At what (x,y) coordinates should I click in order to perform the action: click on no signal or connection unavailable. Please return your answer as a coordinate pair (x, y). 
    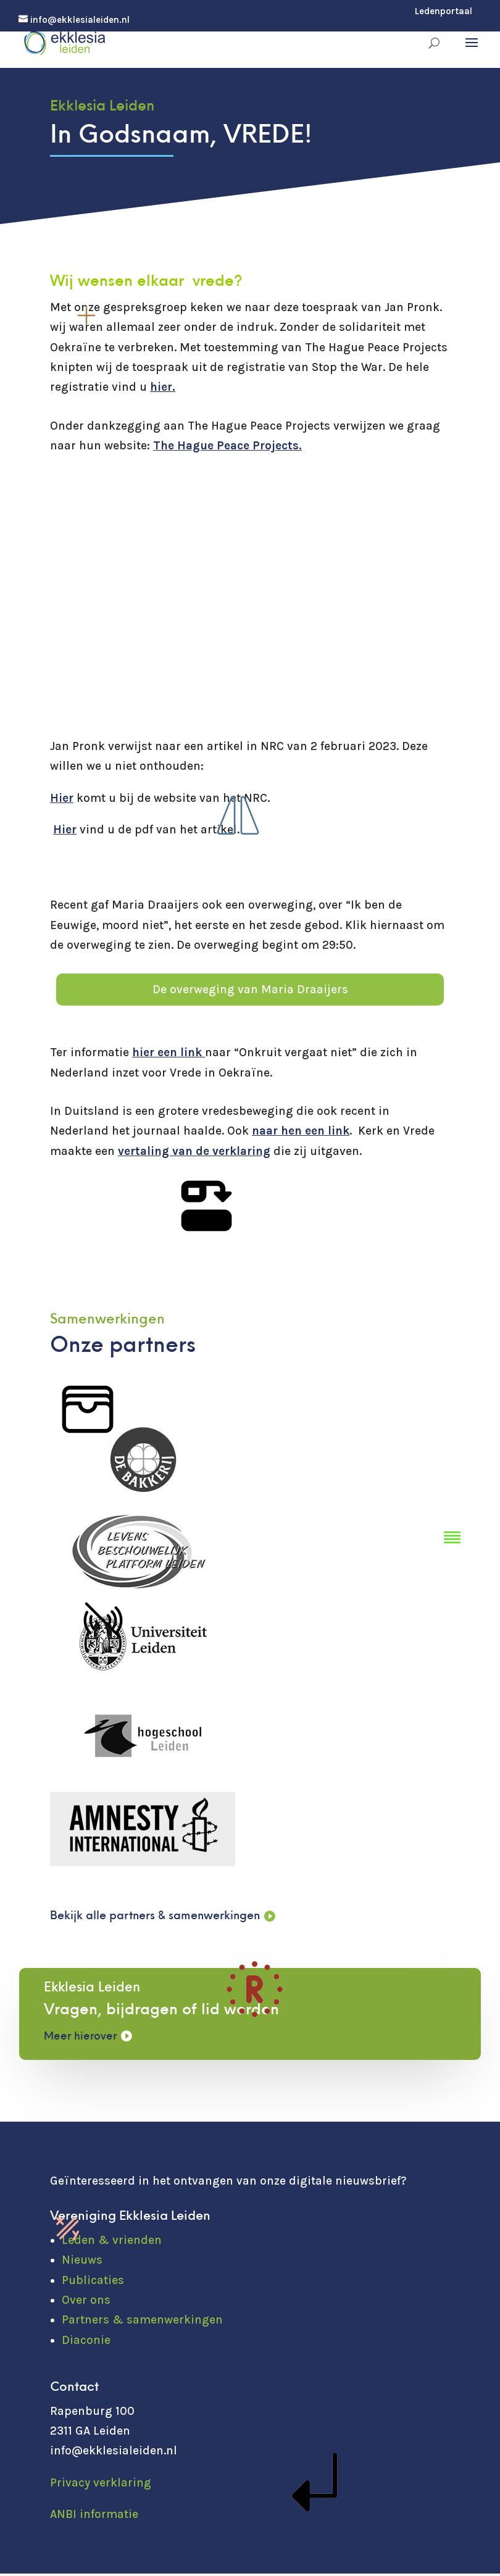
    Looking at the image, I should click on (103, 1620).